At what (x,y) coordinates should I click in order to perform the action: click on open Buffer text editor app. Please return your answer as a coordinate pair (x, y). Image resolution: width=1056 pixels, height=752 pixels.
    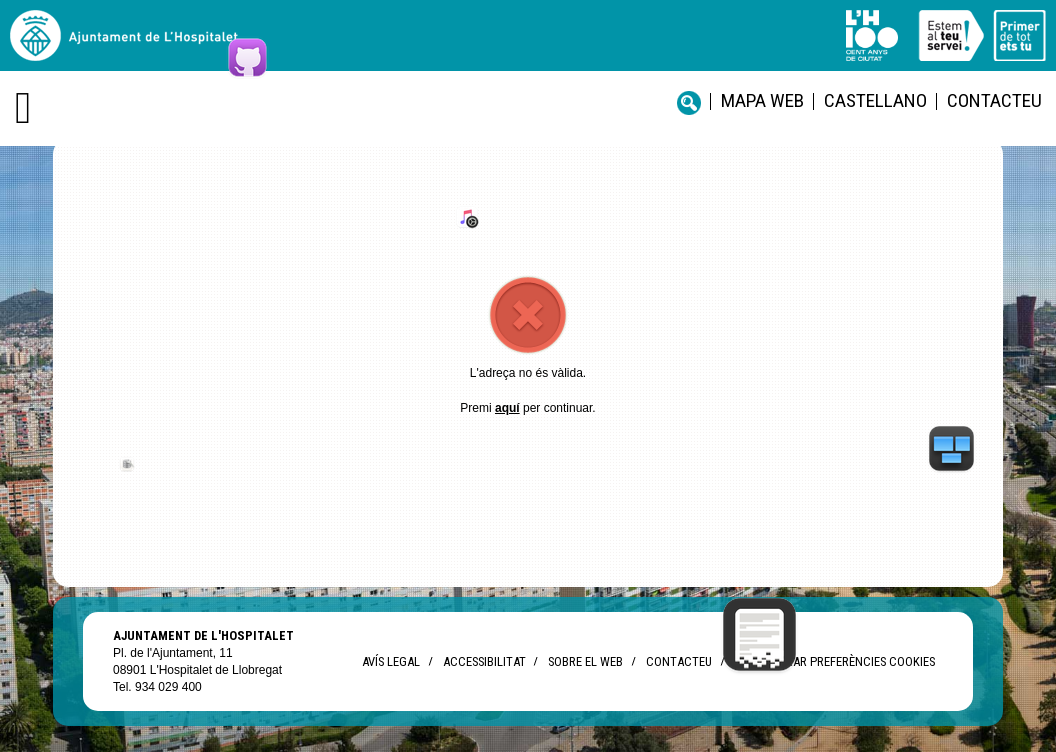
    Looking at the image, I should click on (759, 634).